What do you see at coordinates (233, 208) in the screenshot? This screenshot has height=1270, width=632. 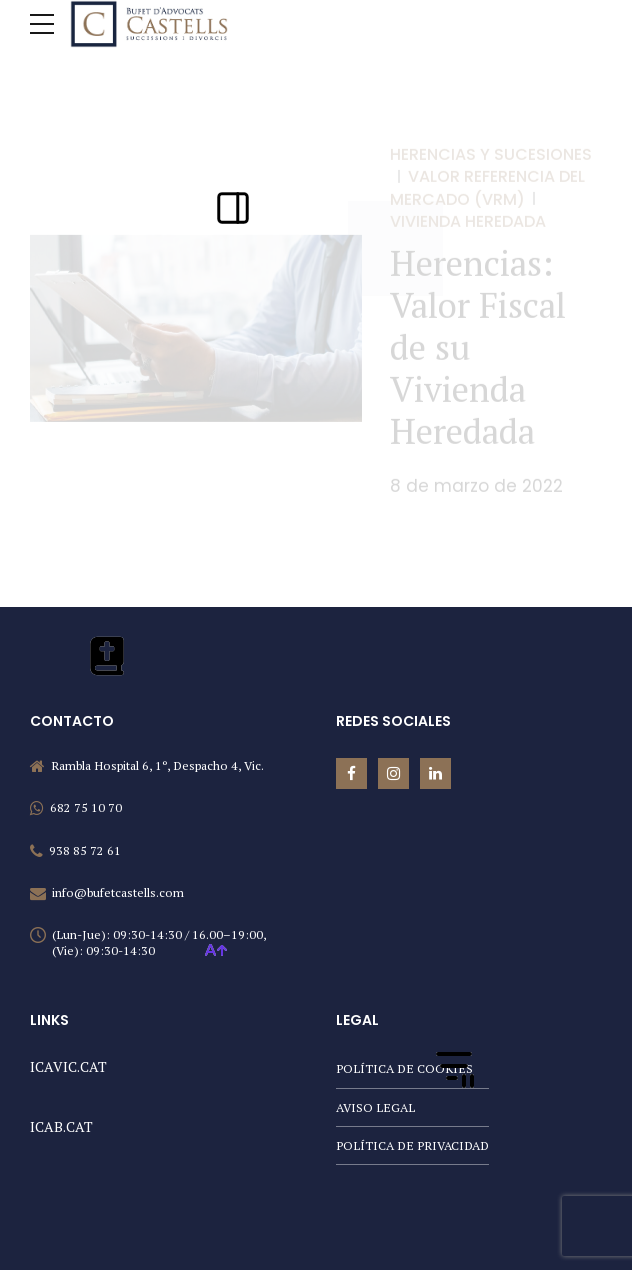 I see `toggle right sidebar panel` at bounding box center [233, 208].